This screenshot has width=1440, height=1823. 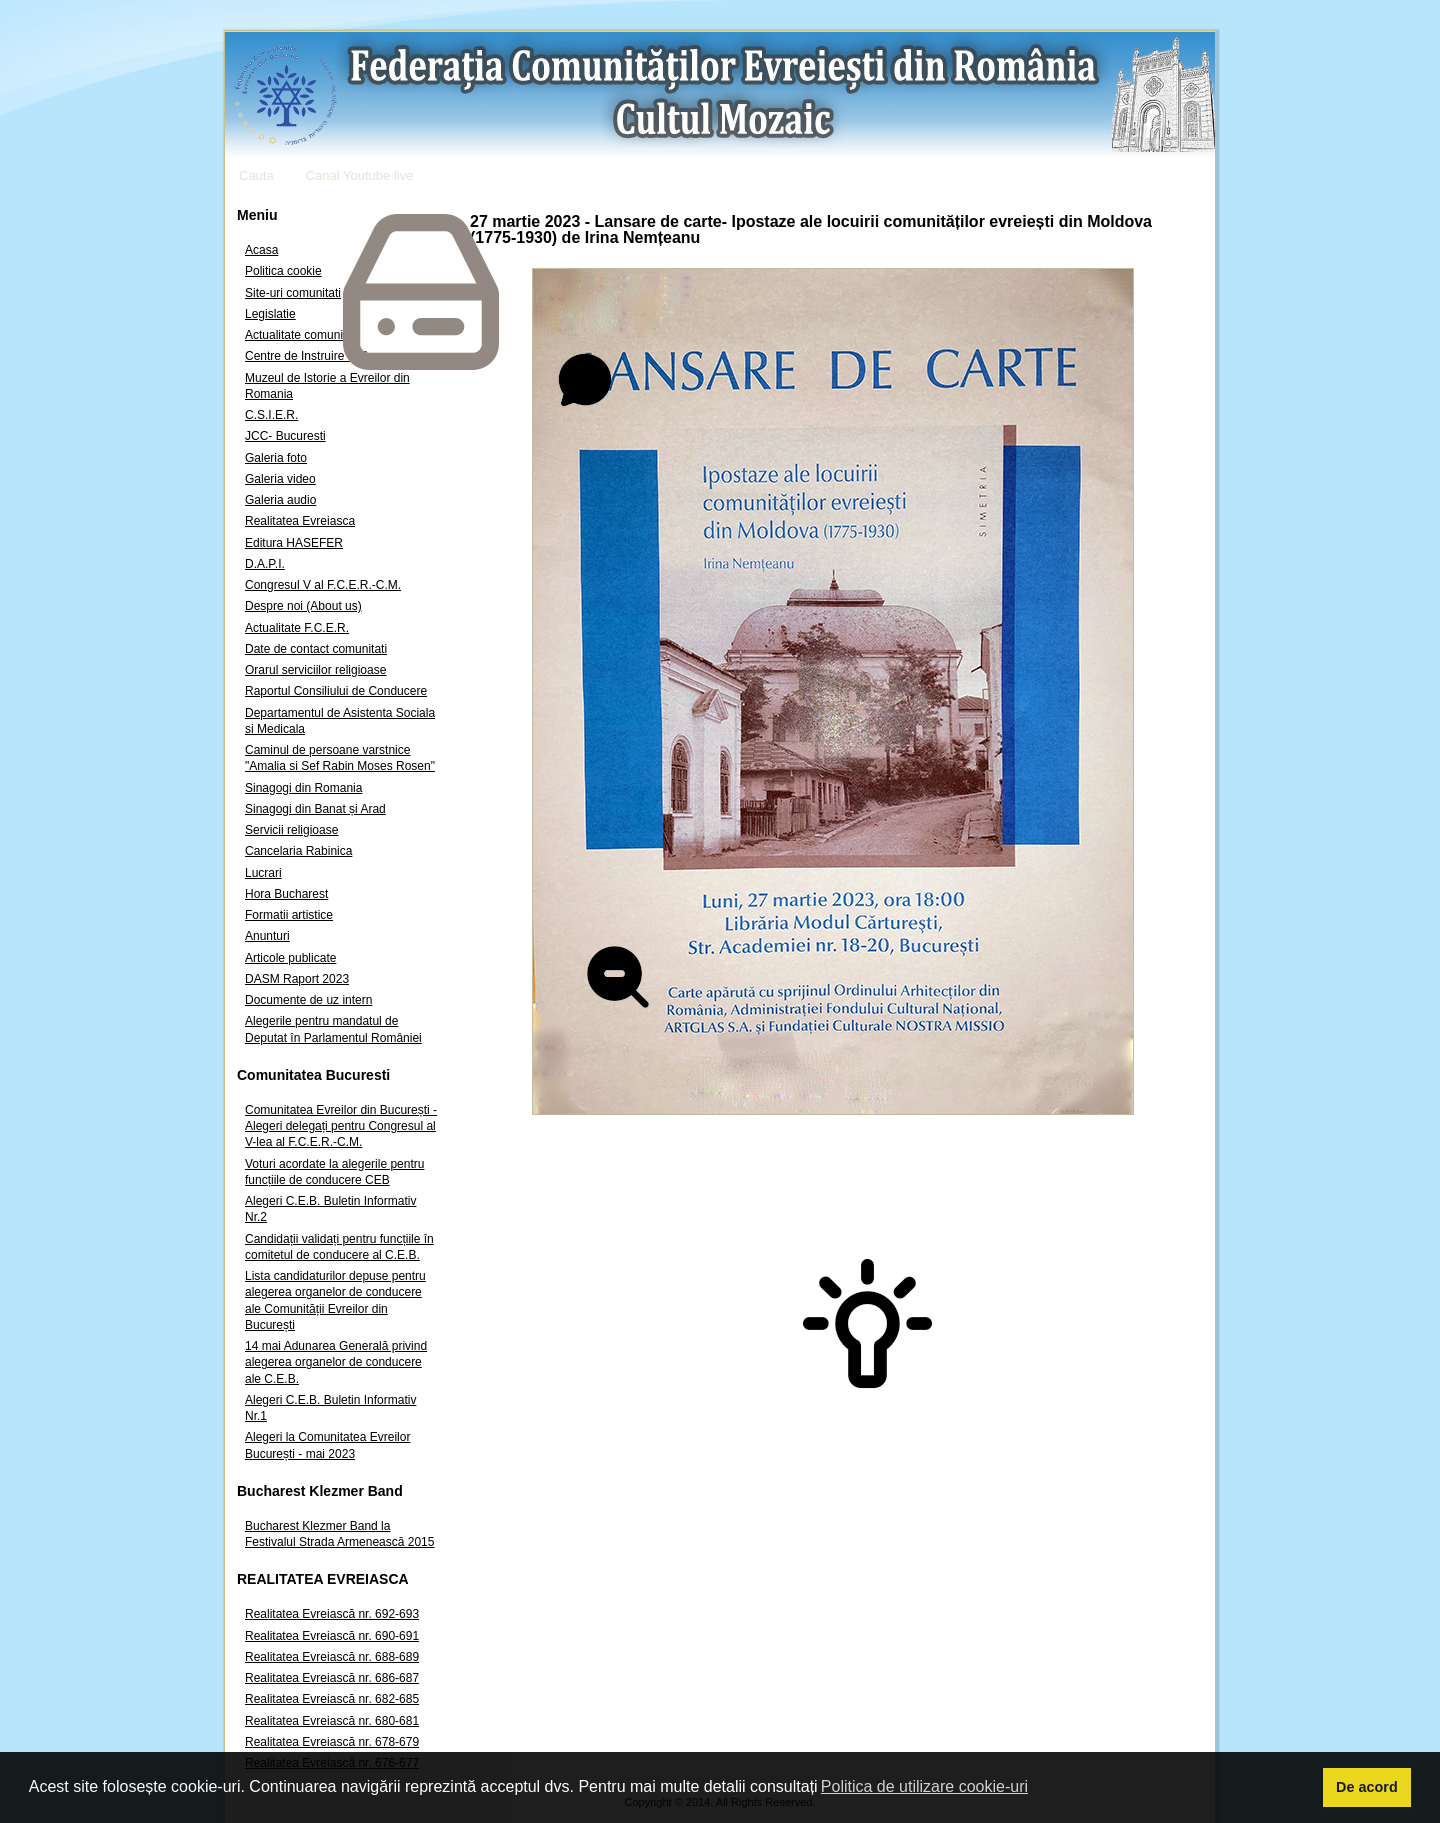 What do you see at coordinates (421, 292) in the screenshot?
I see `access storage or drive settings` at bounding box center [421, 292].